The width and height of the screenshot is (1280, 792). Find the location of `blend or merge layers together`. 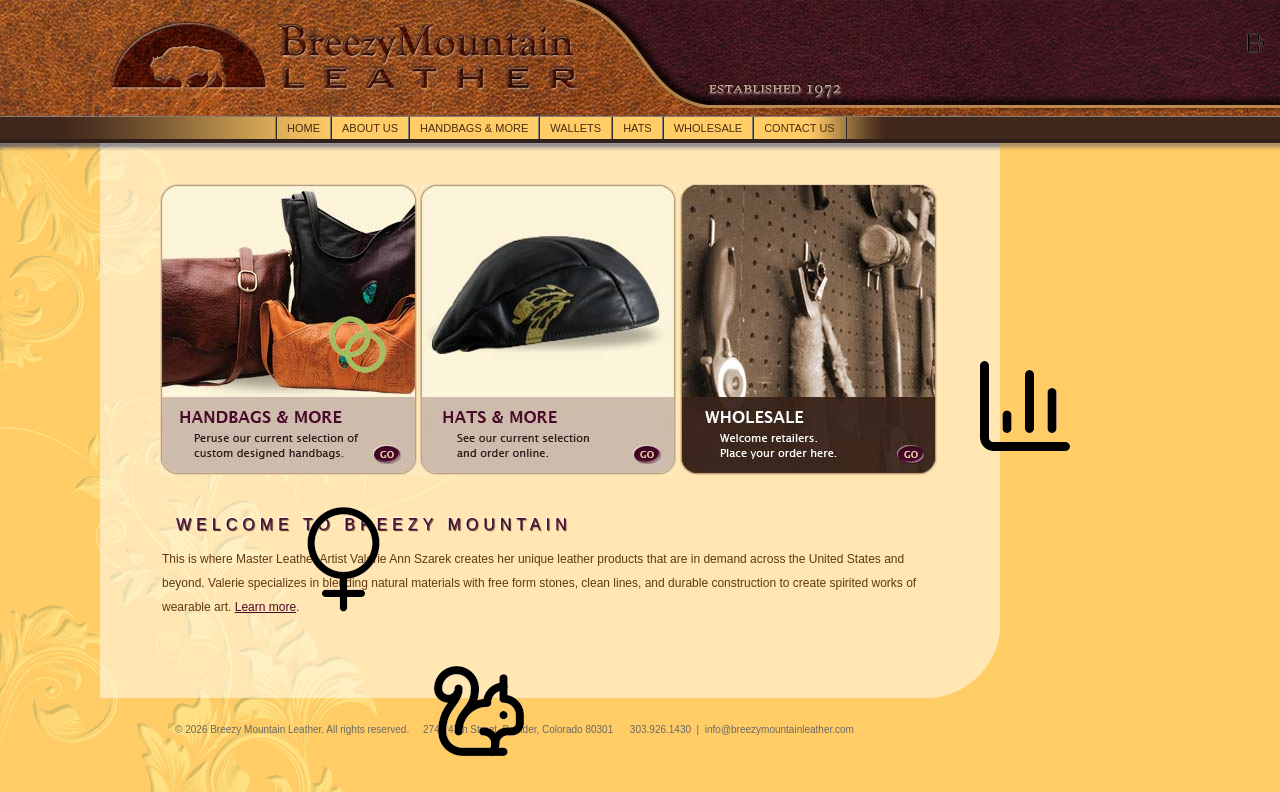

blend or merge layers together is located at coordinates (357, 344).